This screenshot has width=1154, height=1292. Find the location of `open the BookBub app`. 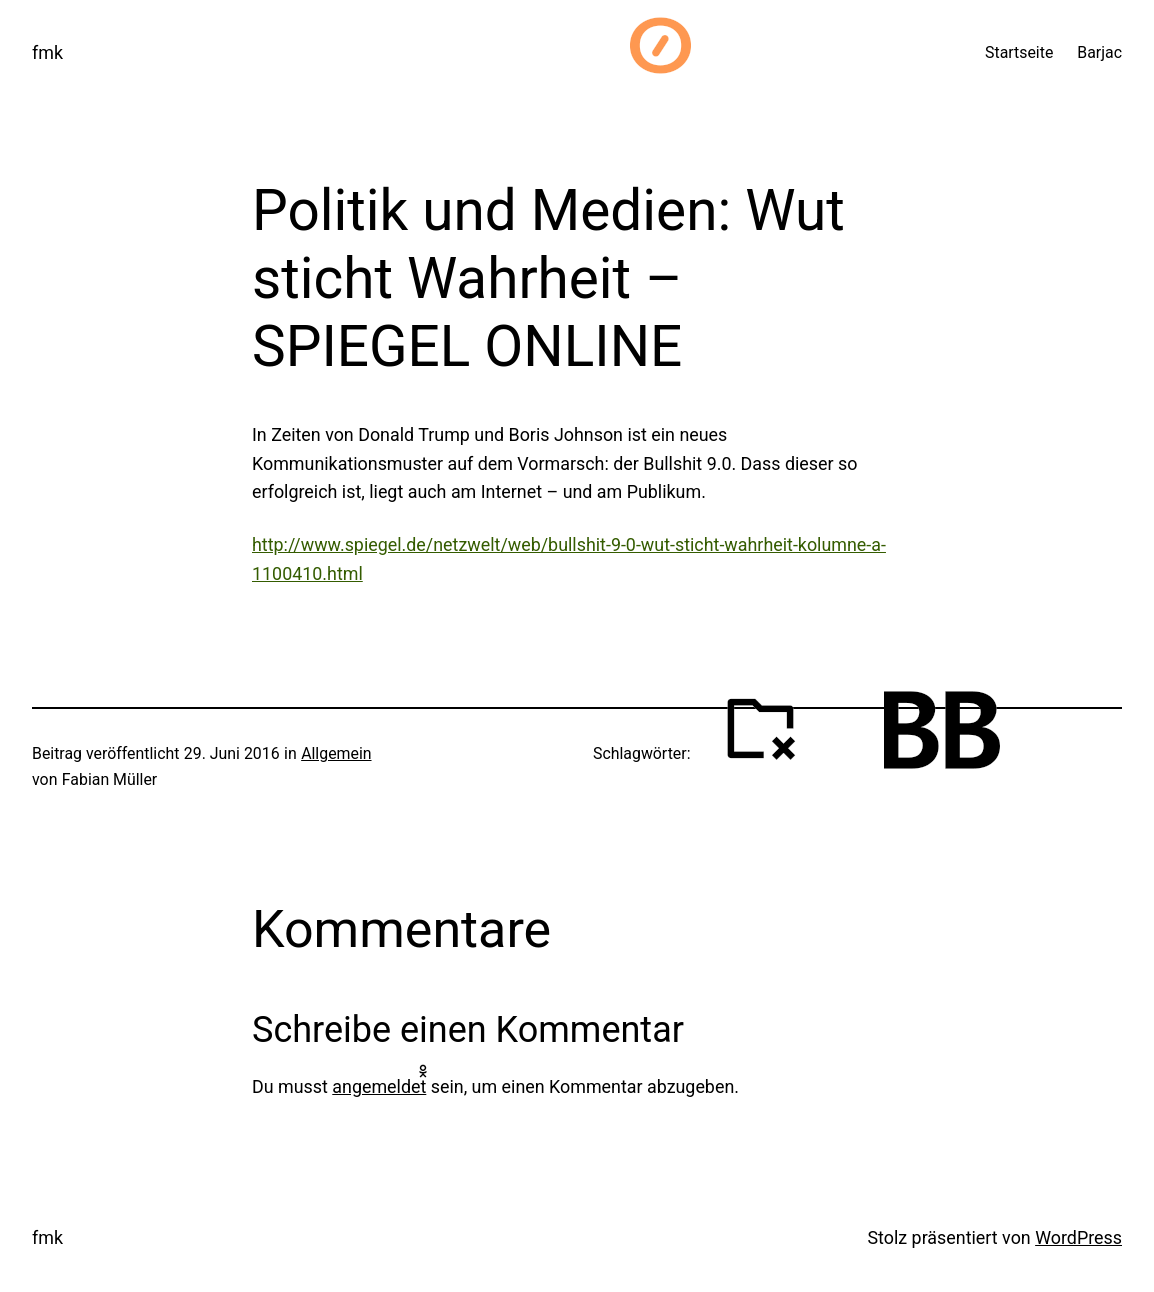

open the BookBub app is located at coordinates (942, 730).